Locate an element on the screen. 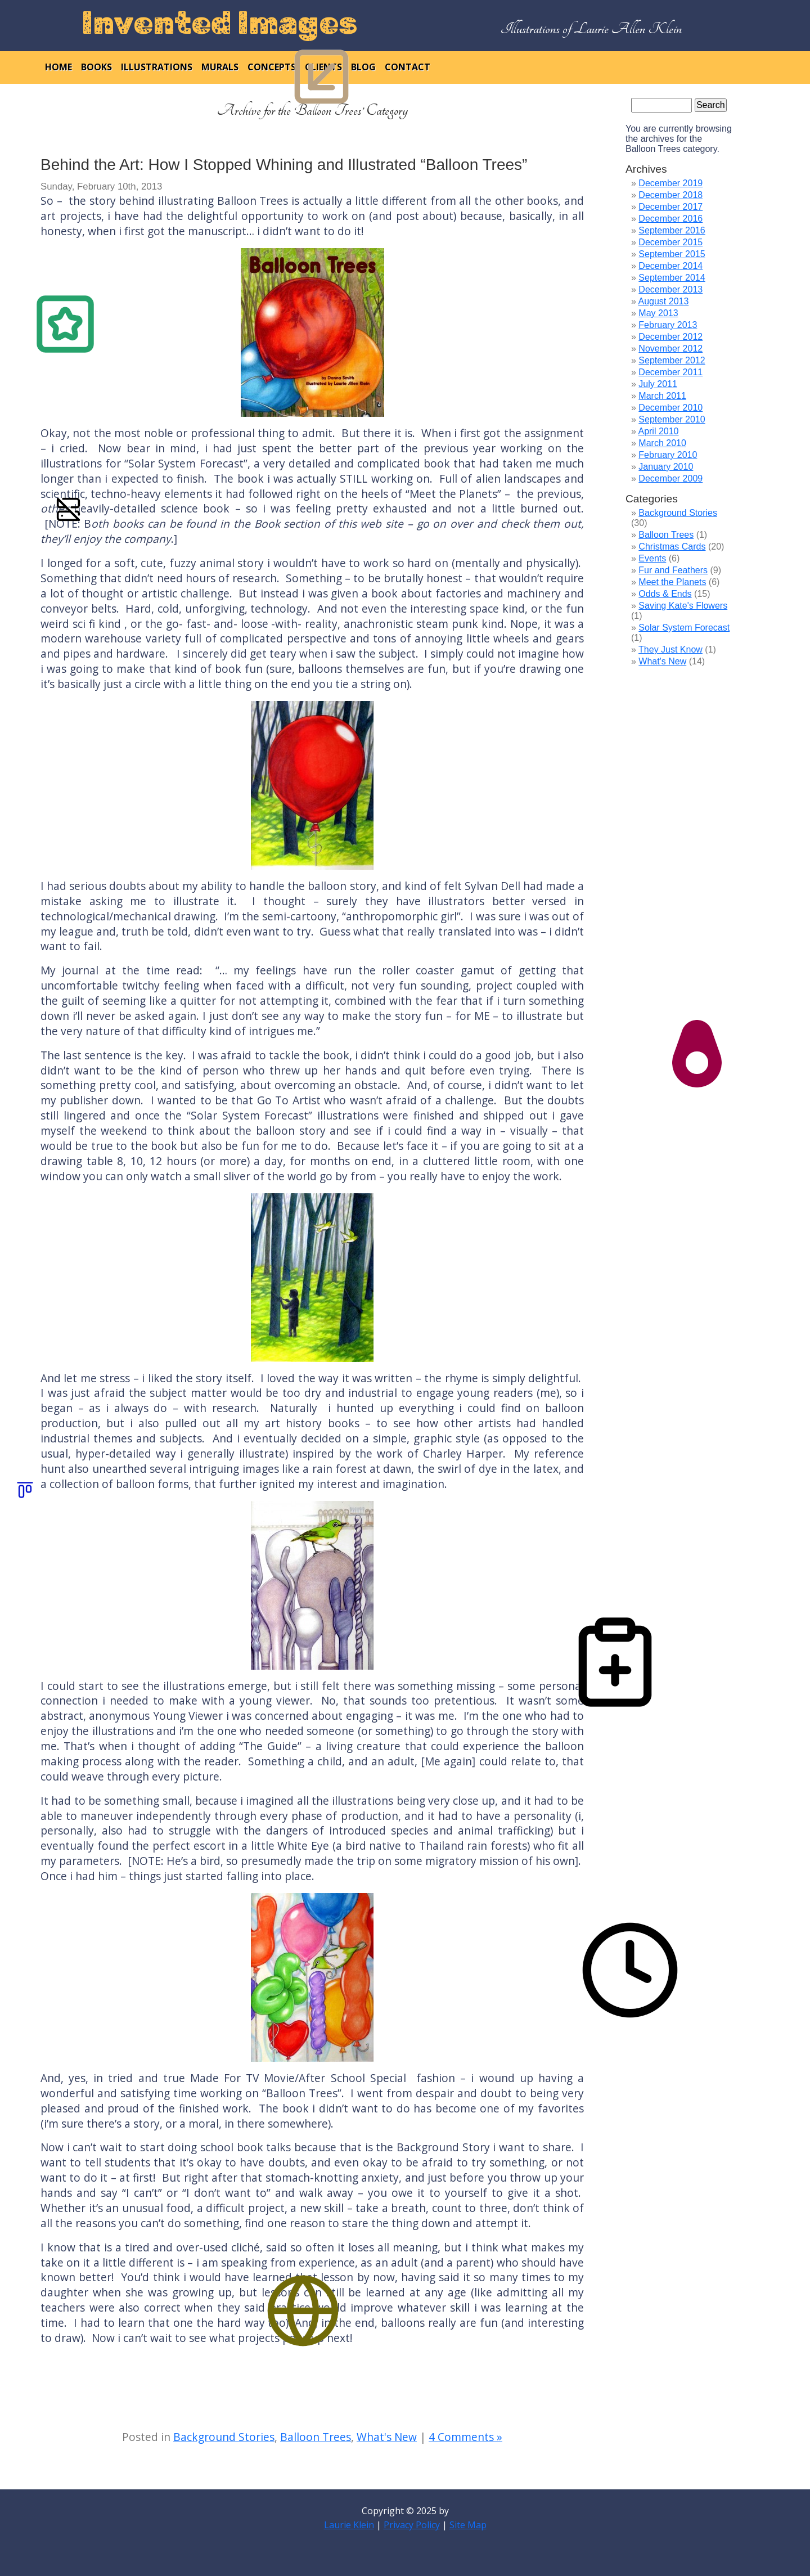 The image size is (810, 2576). view time or clock settings is located at coordinates (630, 1970).